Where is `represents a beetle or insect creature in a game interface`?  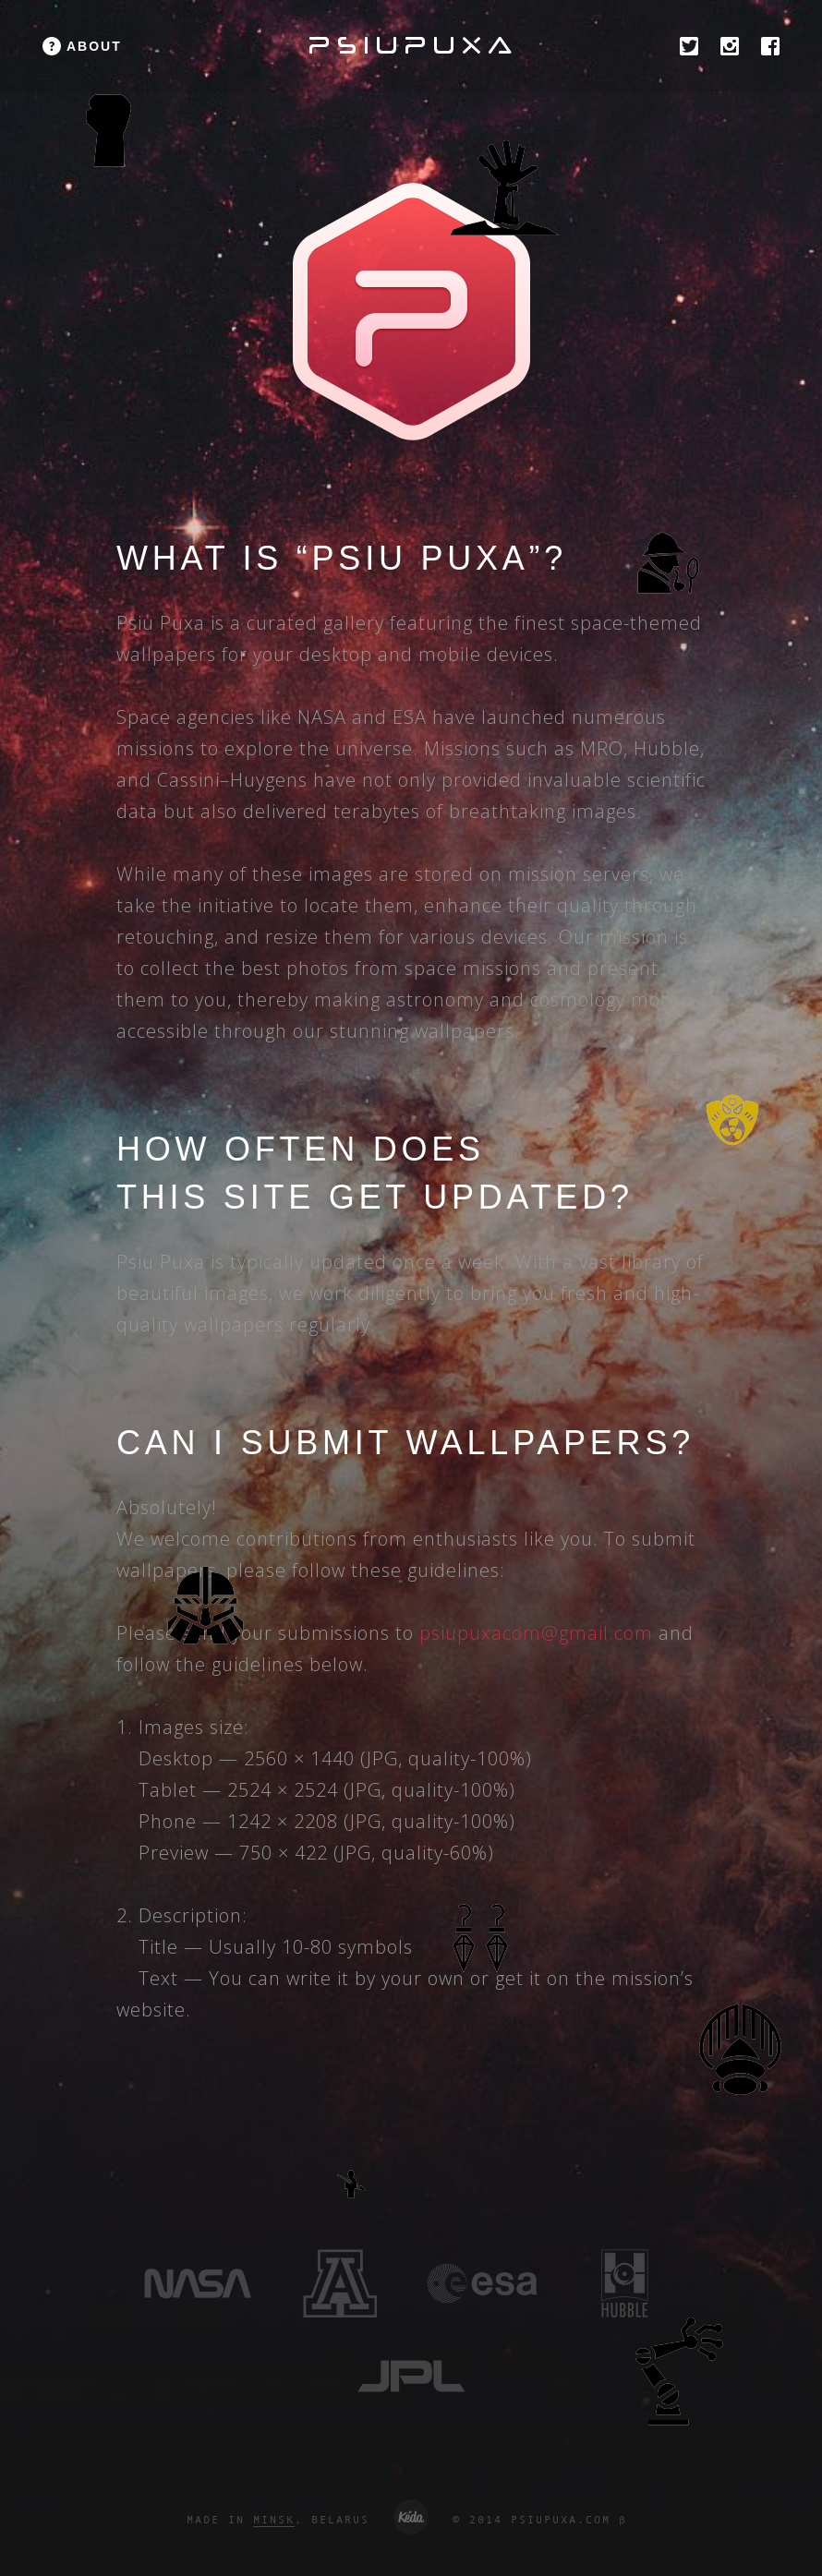
represents a beetle or insect creature in a game interface is located at coordinates (740, 2051).